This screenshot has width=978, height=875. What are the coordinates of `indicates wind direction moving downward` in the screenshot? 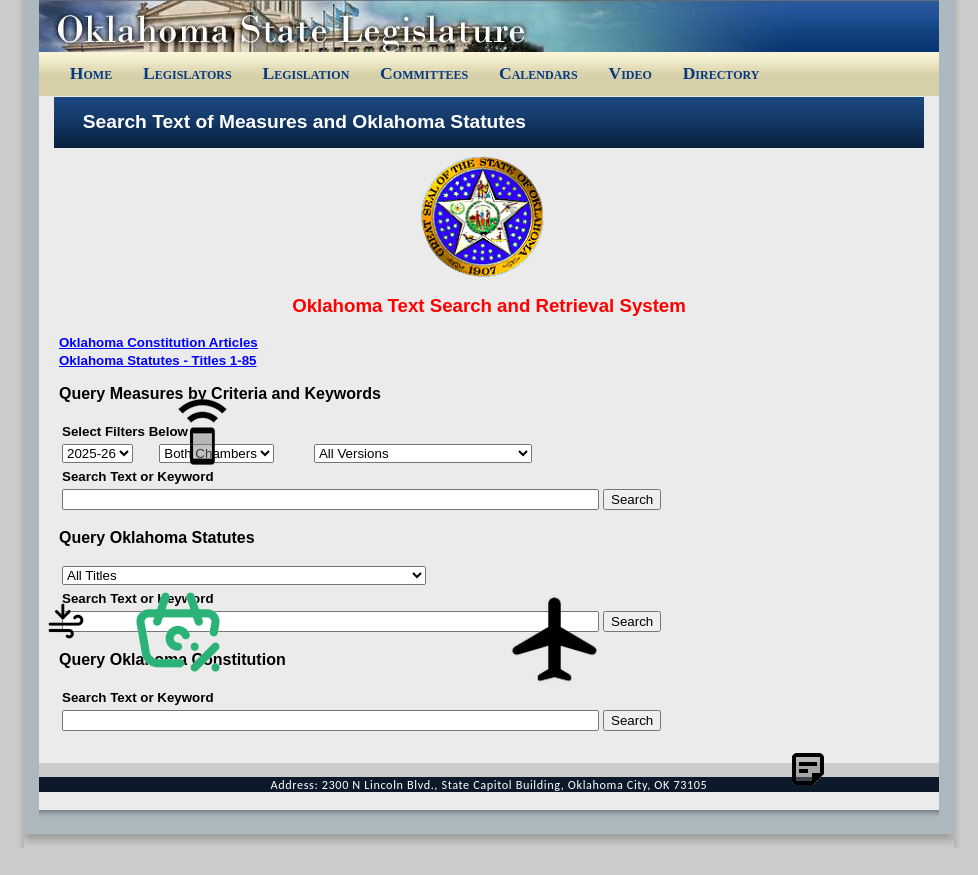 It's located at (66, 621).